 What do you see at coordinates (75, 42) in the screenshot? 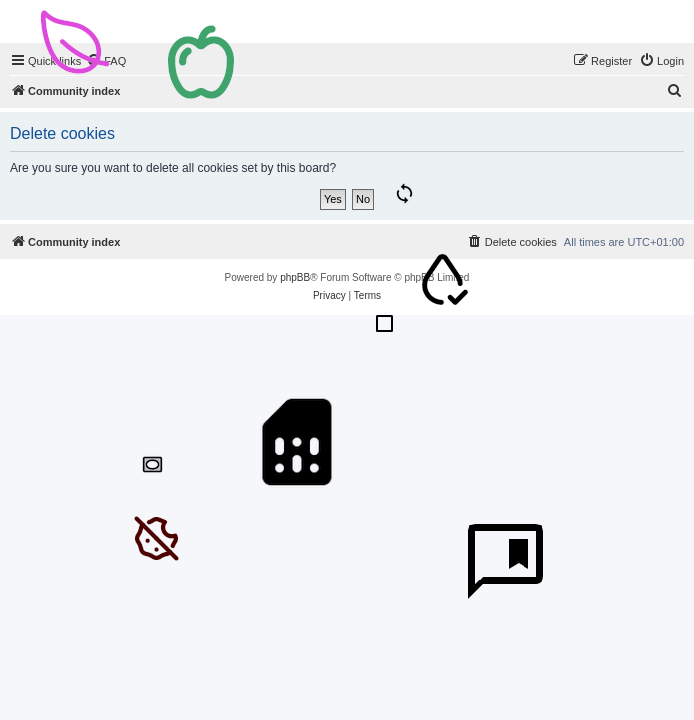
I see `indicates eco-friendly or sustainable option` at bounding box center [75, 42].